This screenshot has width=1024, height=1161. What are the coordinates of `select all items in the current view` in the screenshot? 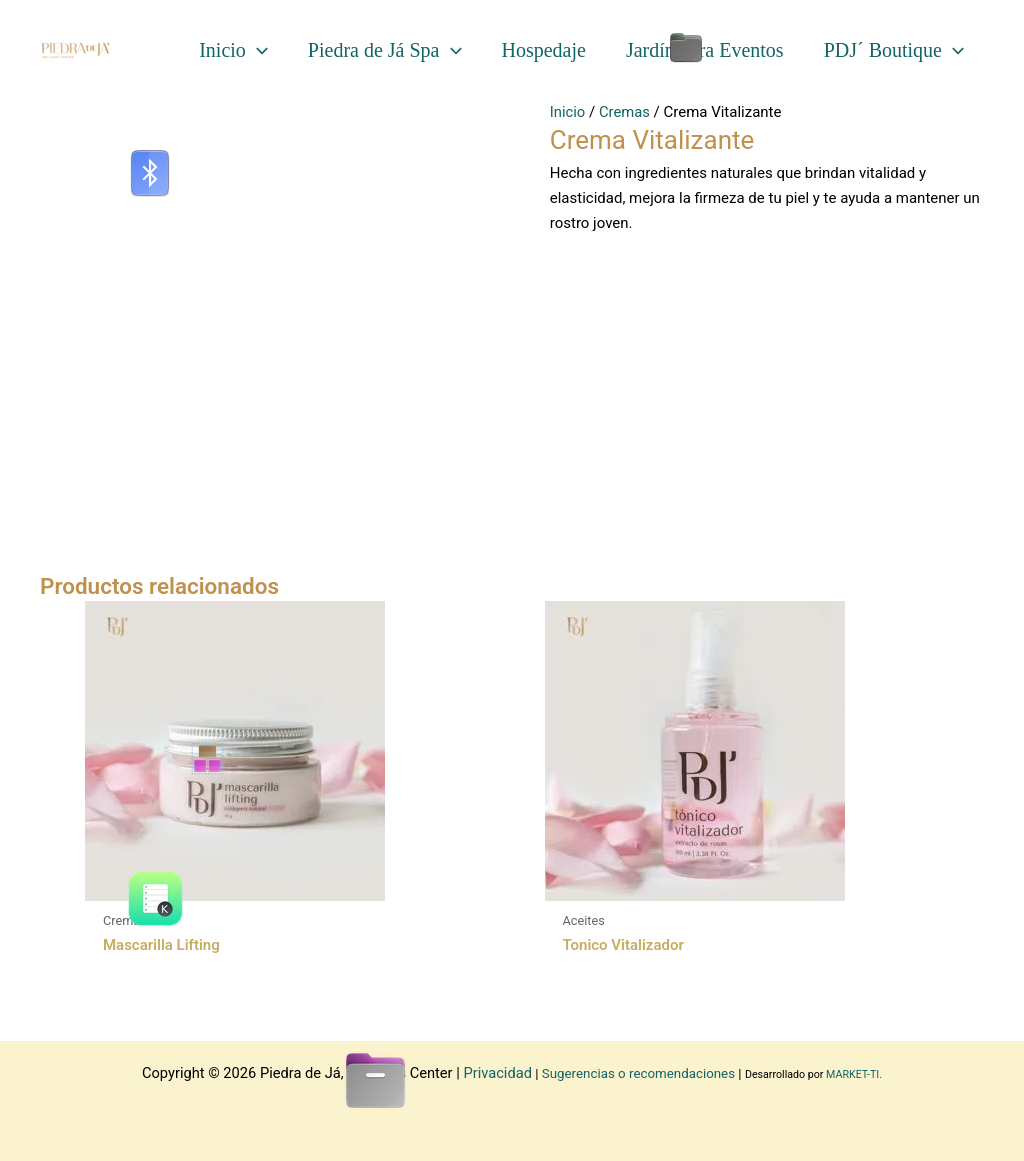 It's located at (207, 758).